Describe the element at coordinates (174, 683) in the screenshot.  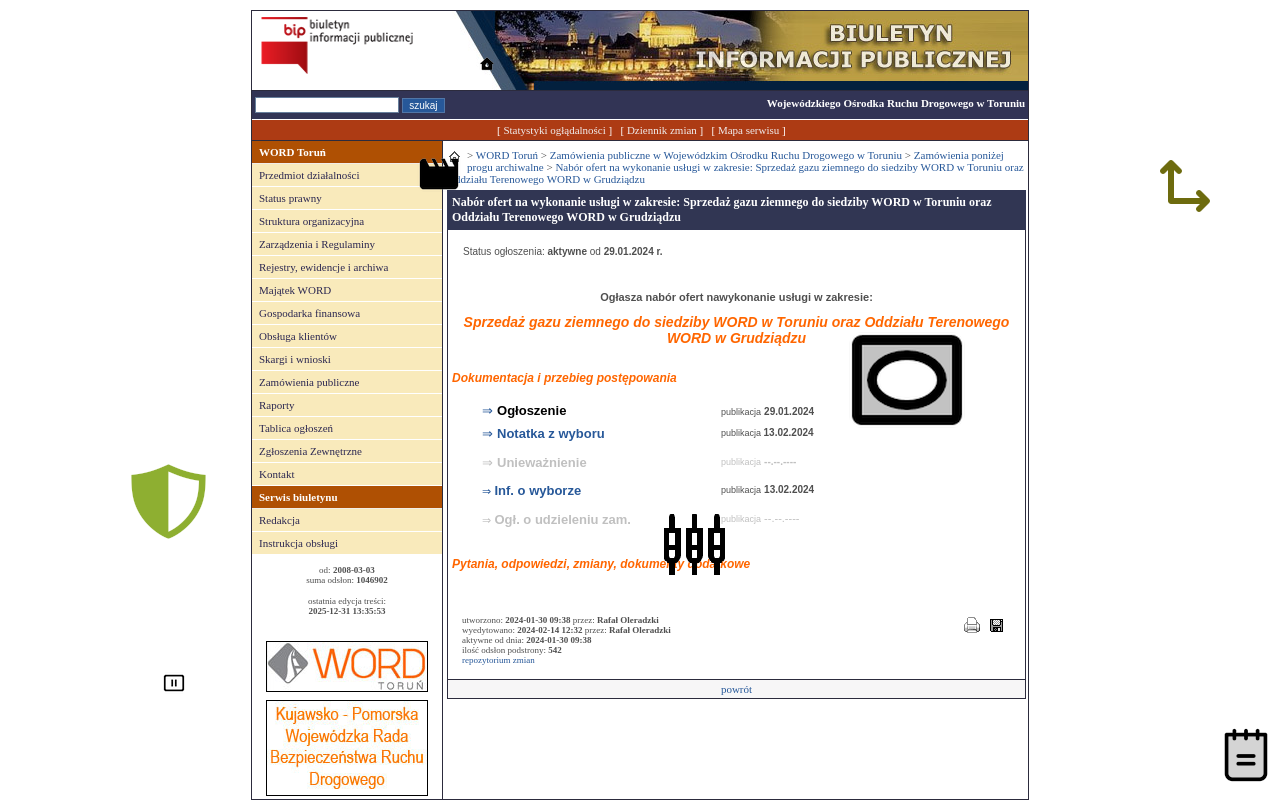
I see `pause a presentation or slideshow` at that location.